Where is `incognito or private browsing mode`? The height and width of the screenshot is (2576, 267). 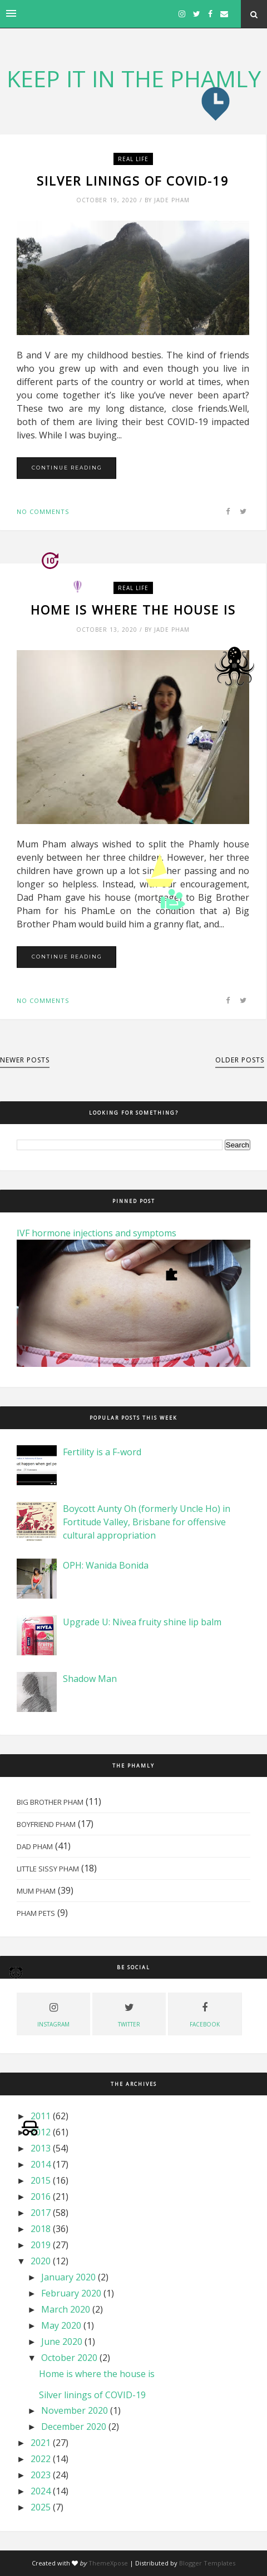
incognito or private browsing mode is located at coordinates (30, 2128).